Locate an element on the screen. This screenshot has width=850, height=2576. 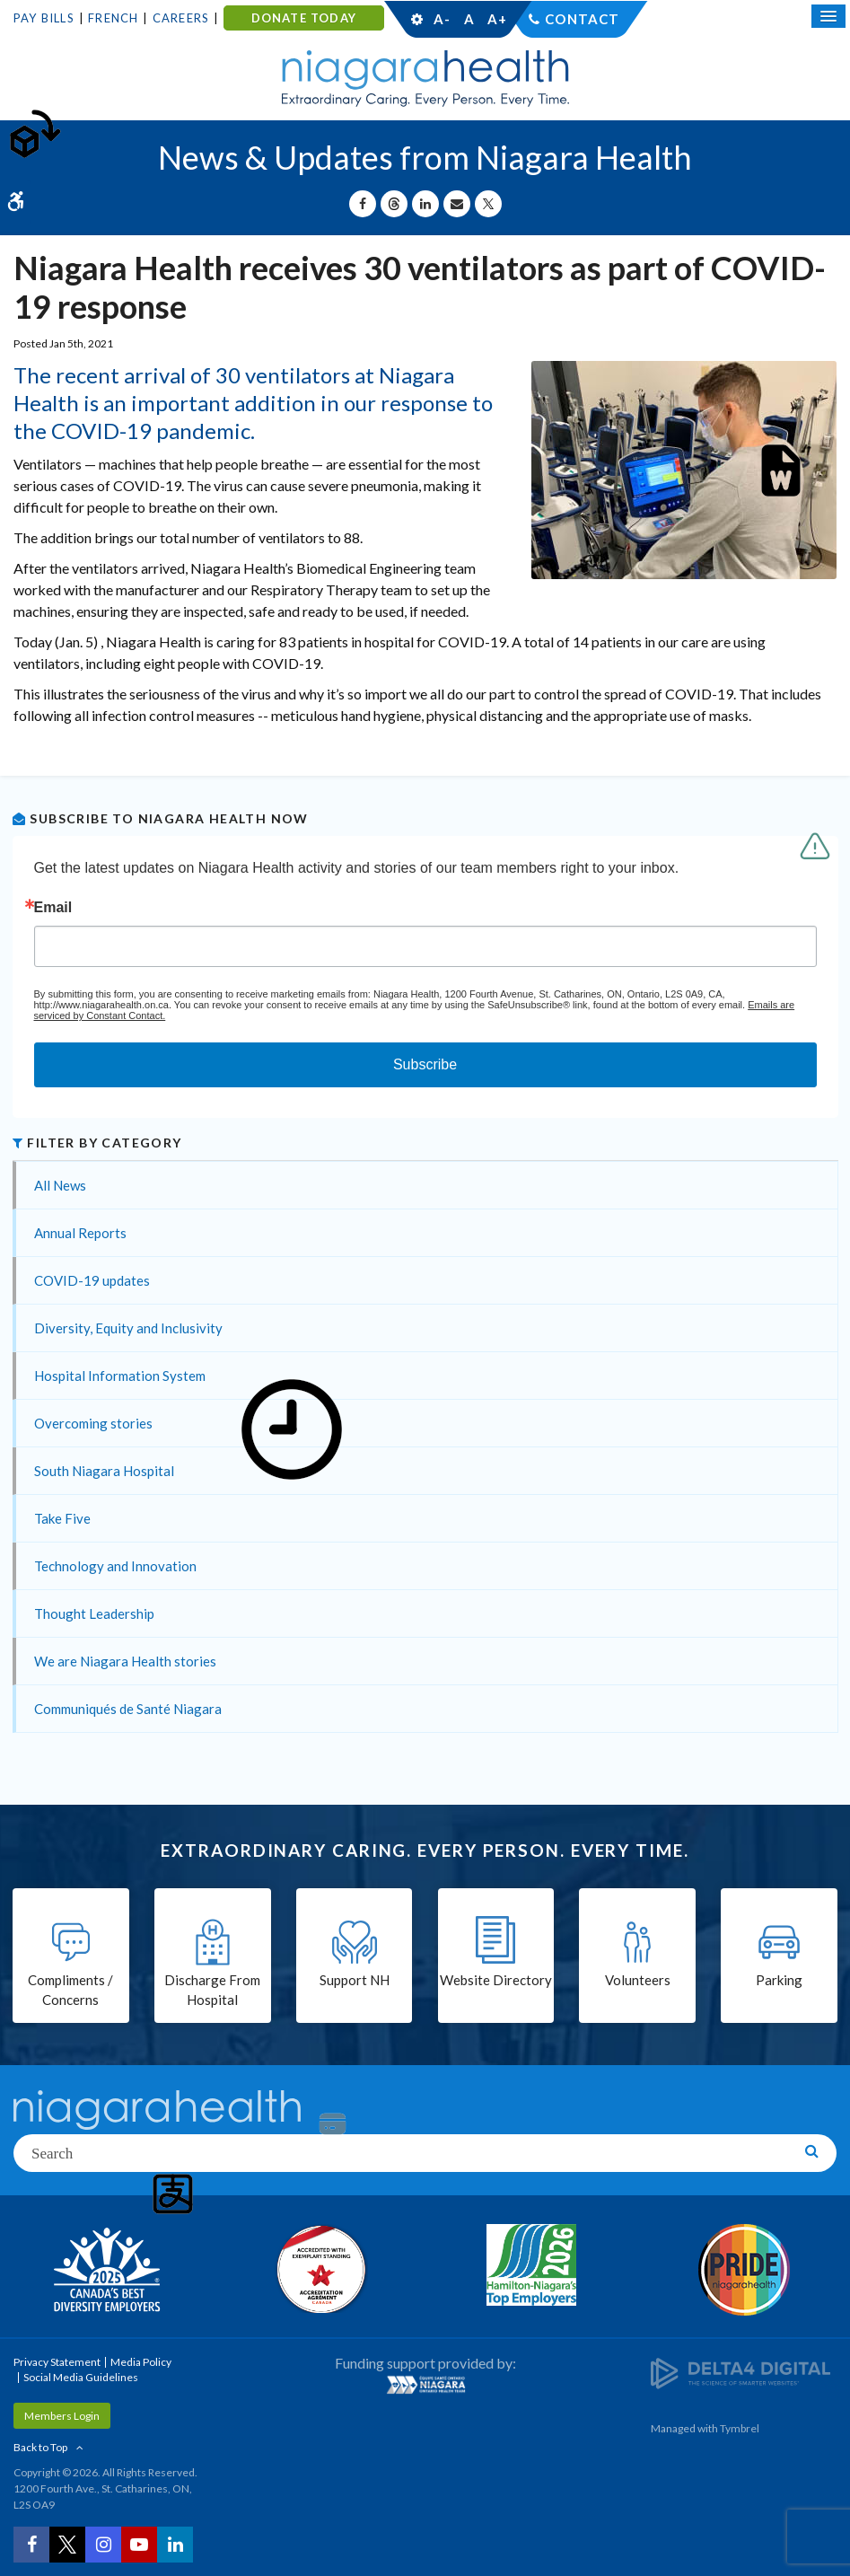
rotate object in 3d space is located at coordinates (34, 134).